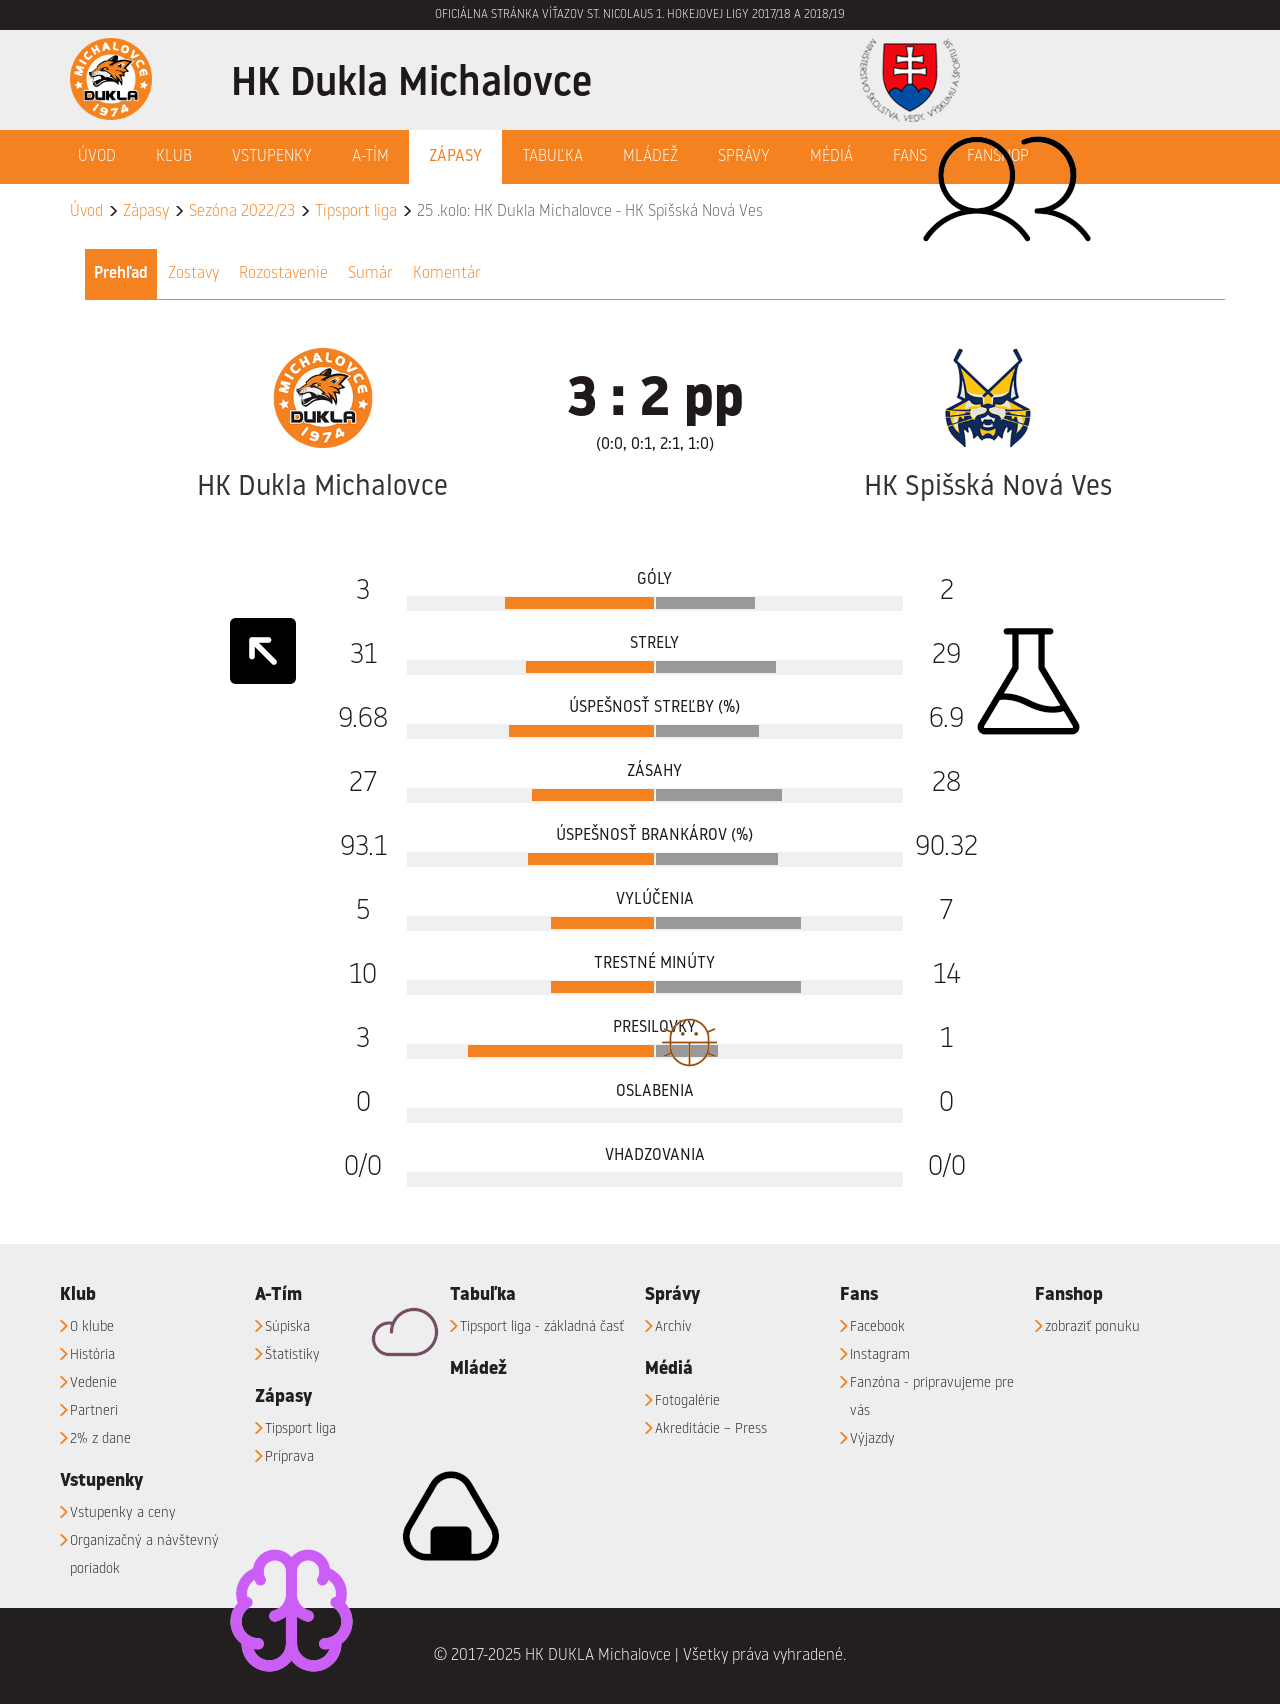  Describe the element at coordinates (291, 1610) in the screenshot. I see `access AI or smart features` at that location.